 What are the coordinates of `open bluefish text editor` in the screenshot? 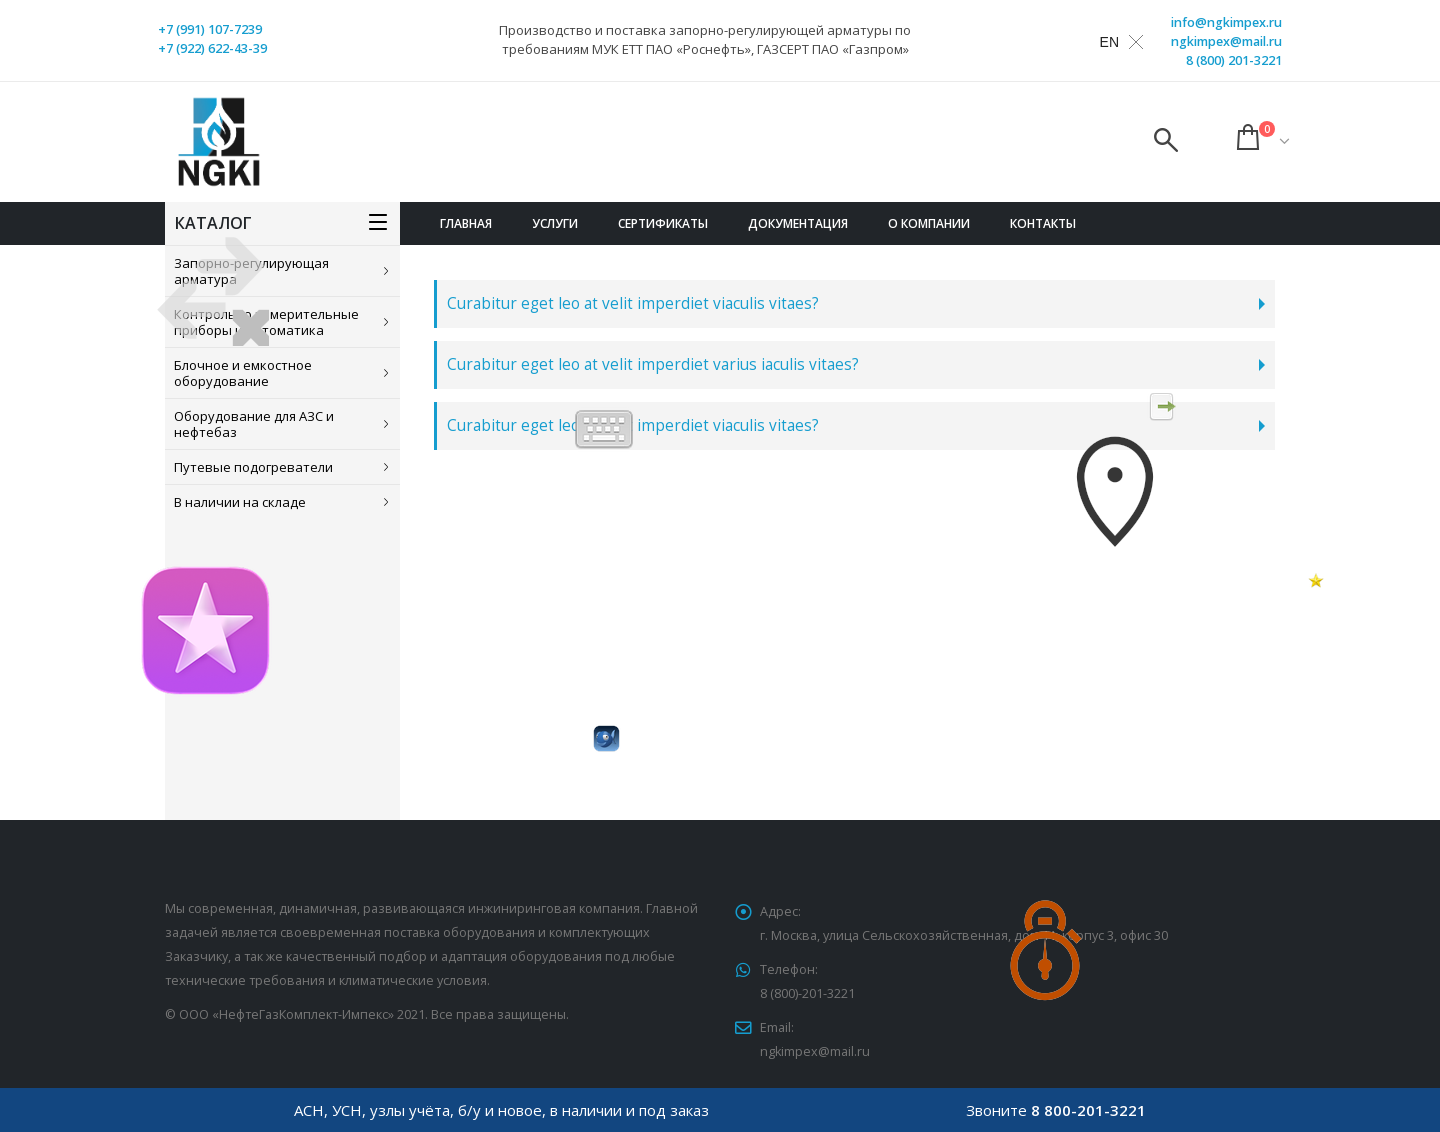 It's located at (606, 738).